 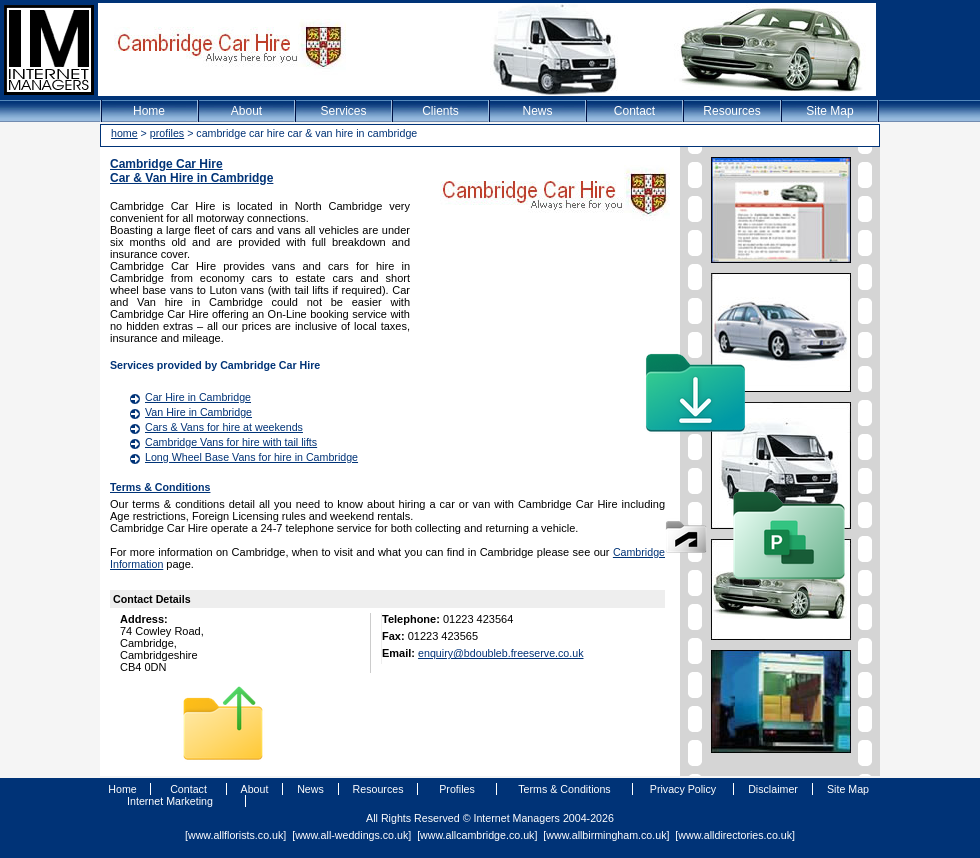 What do you see at coordinates (788, 538) in the screenshot?
I see `open microsoft project files folder` at bounding box center [788, 538].